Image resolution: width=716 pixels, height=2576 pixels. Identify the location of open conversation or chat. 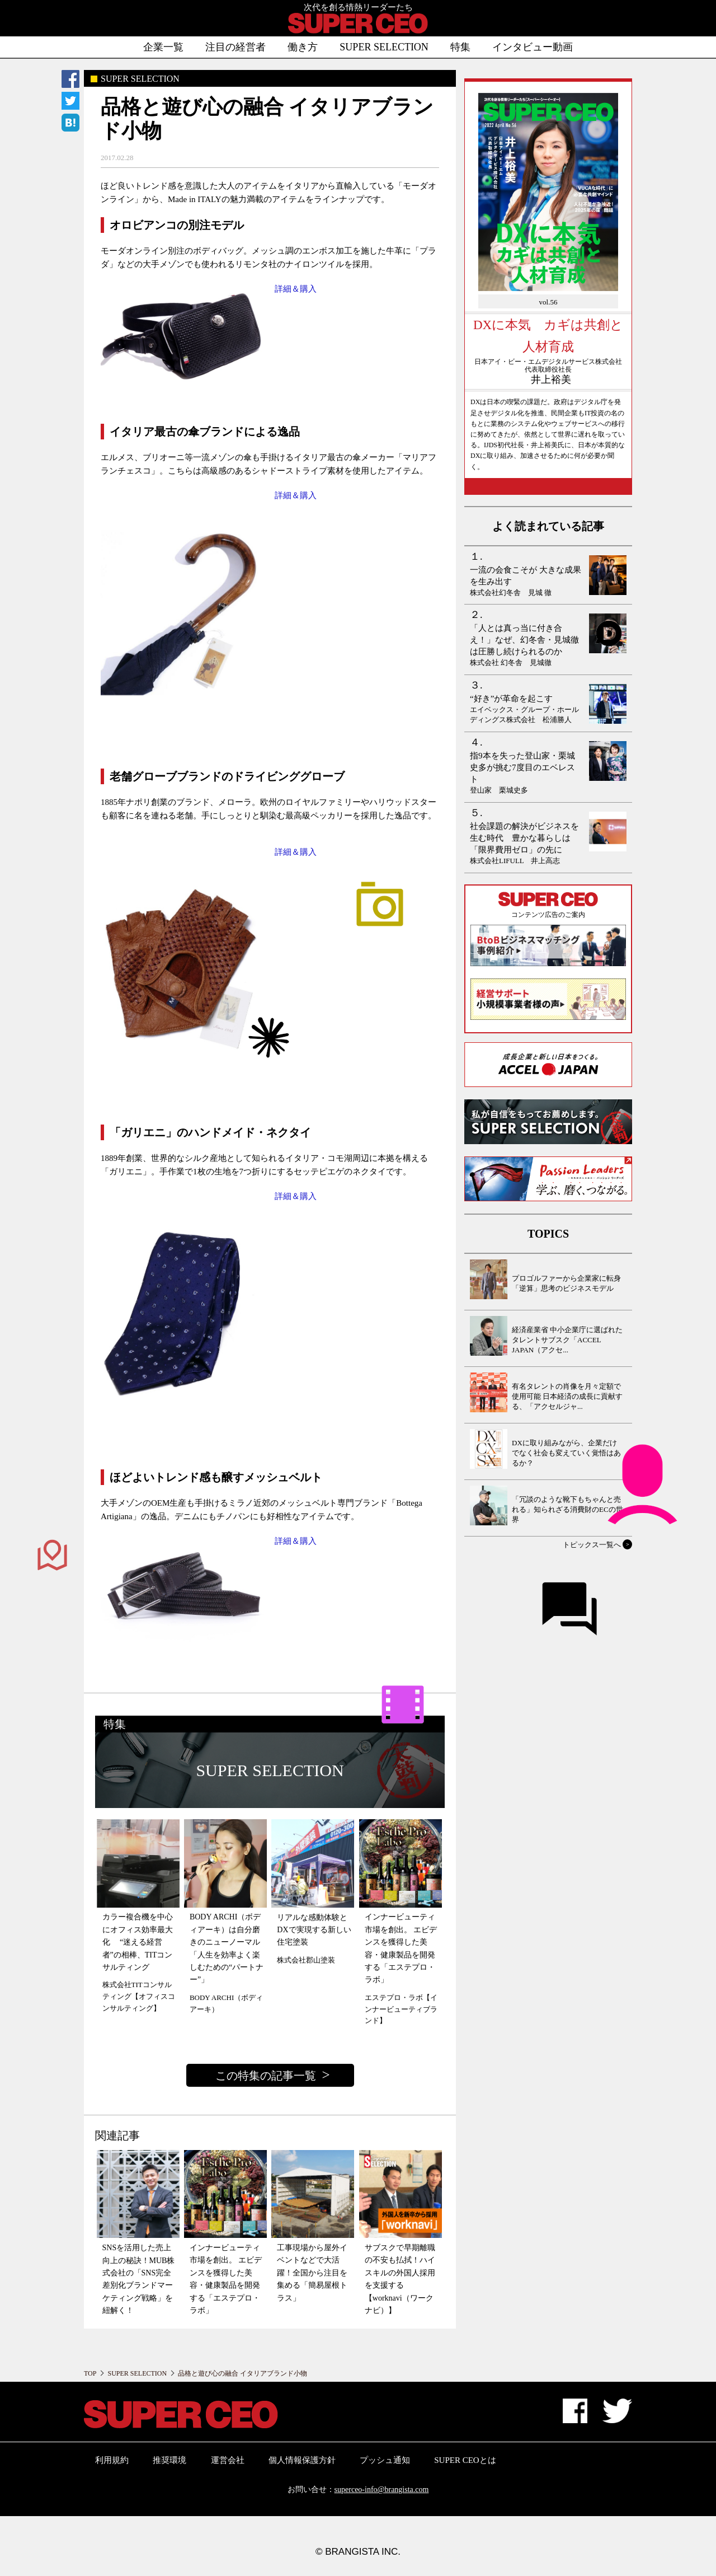
(571, 1605).